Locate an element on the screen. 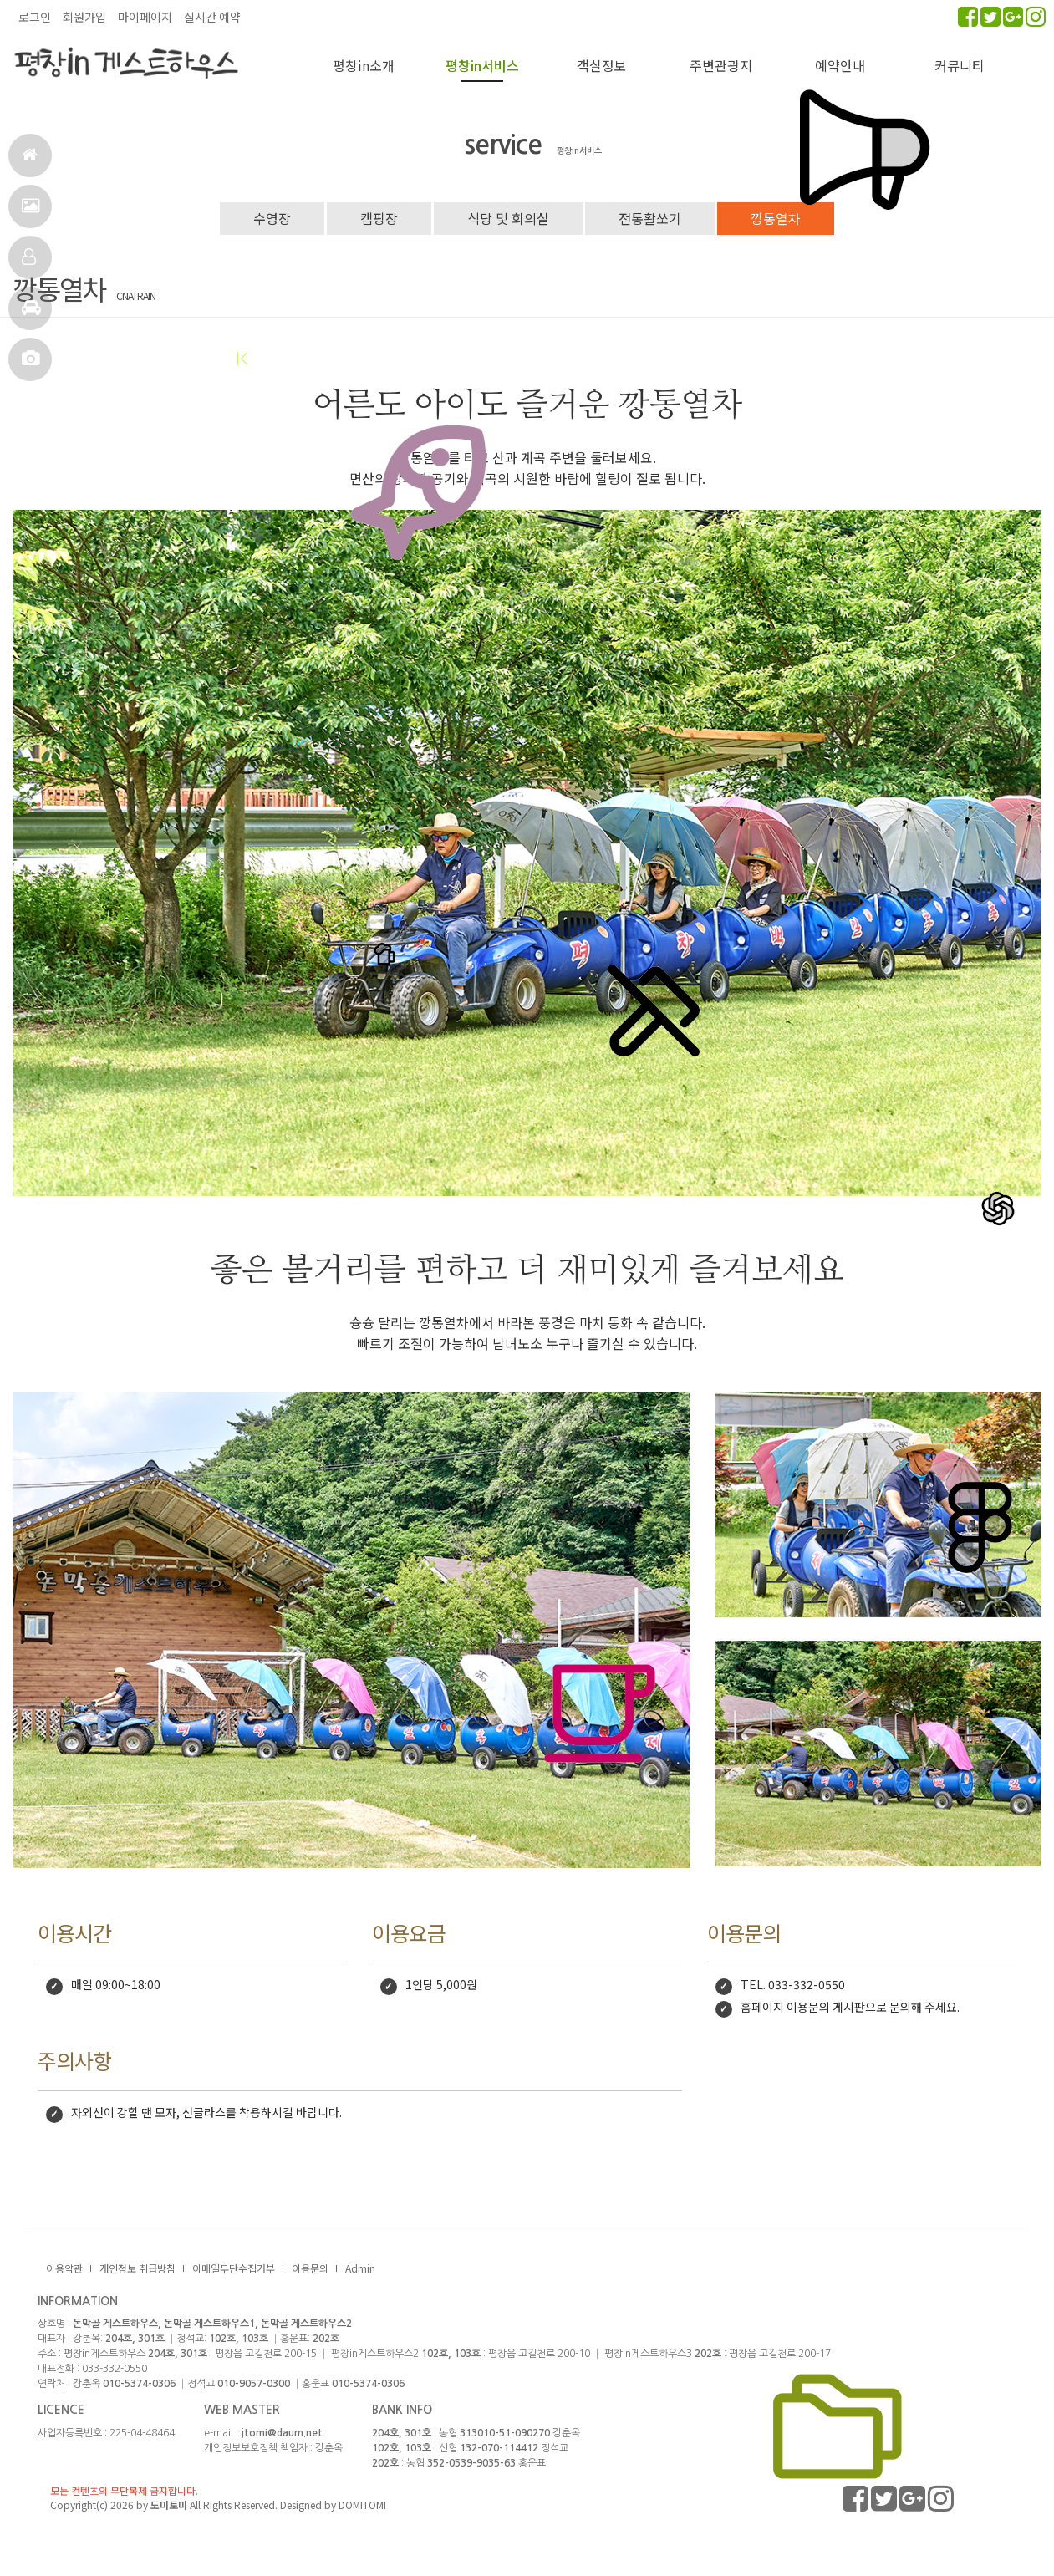  find nearby coffee shops or cafes is located at coordinates (599, 1715).